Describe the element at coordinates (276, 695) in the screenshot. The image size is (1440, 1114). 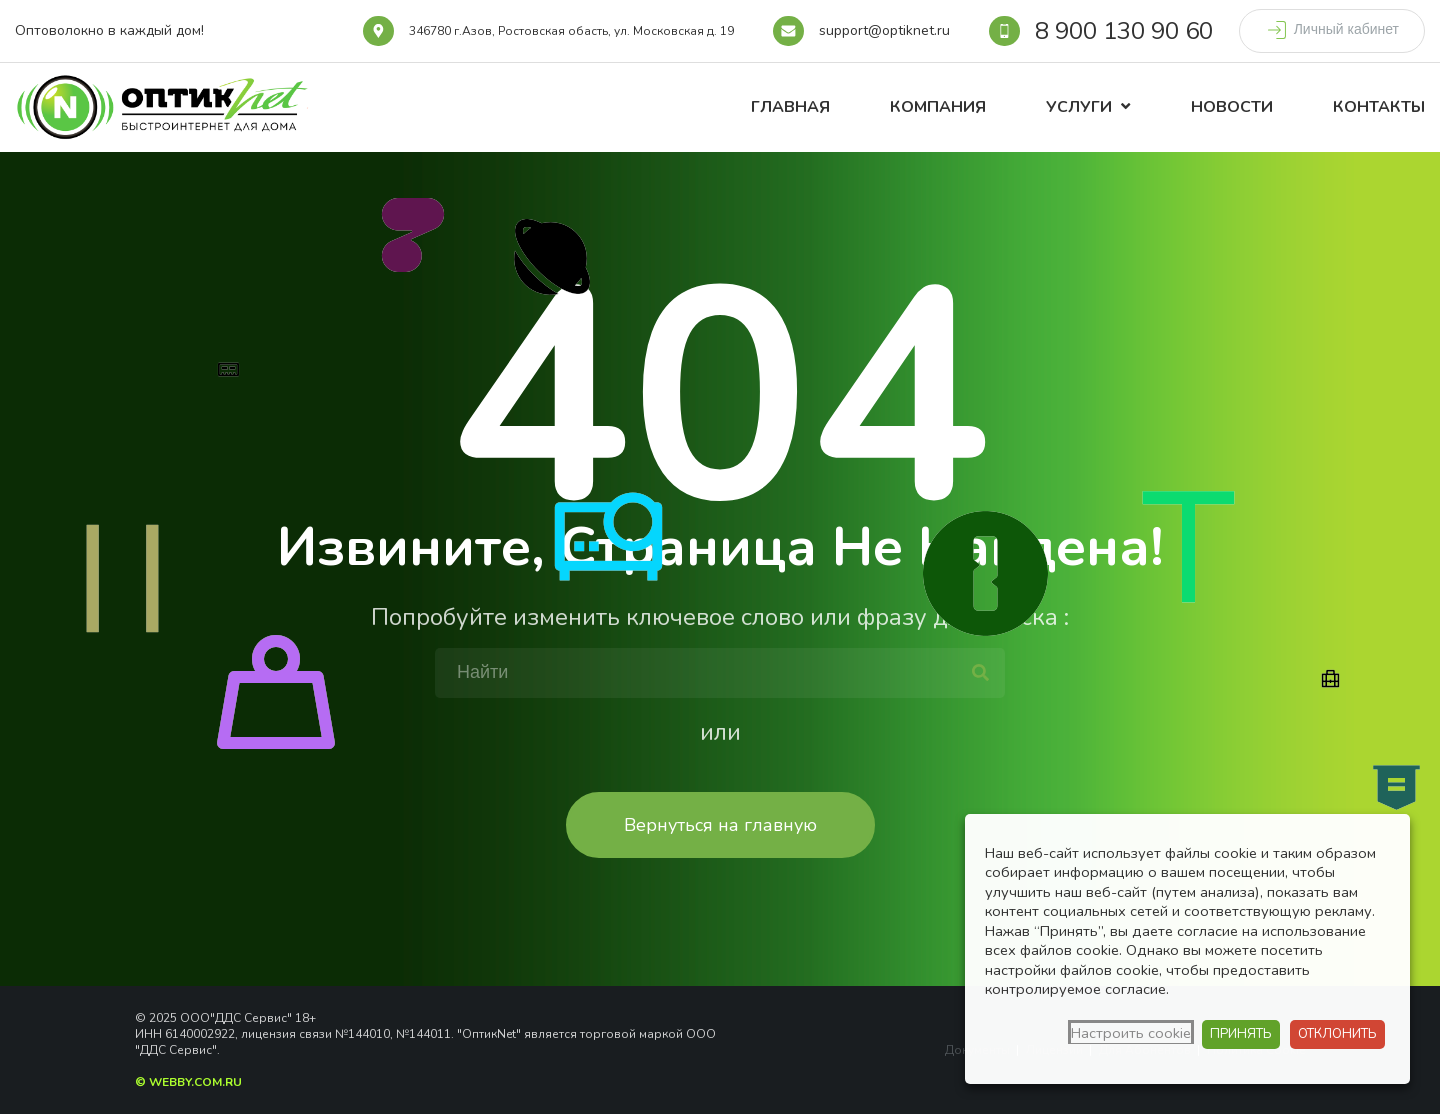
I see `view item weight or mass` at that location.